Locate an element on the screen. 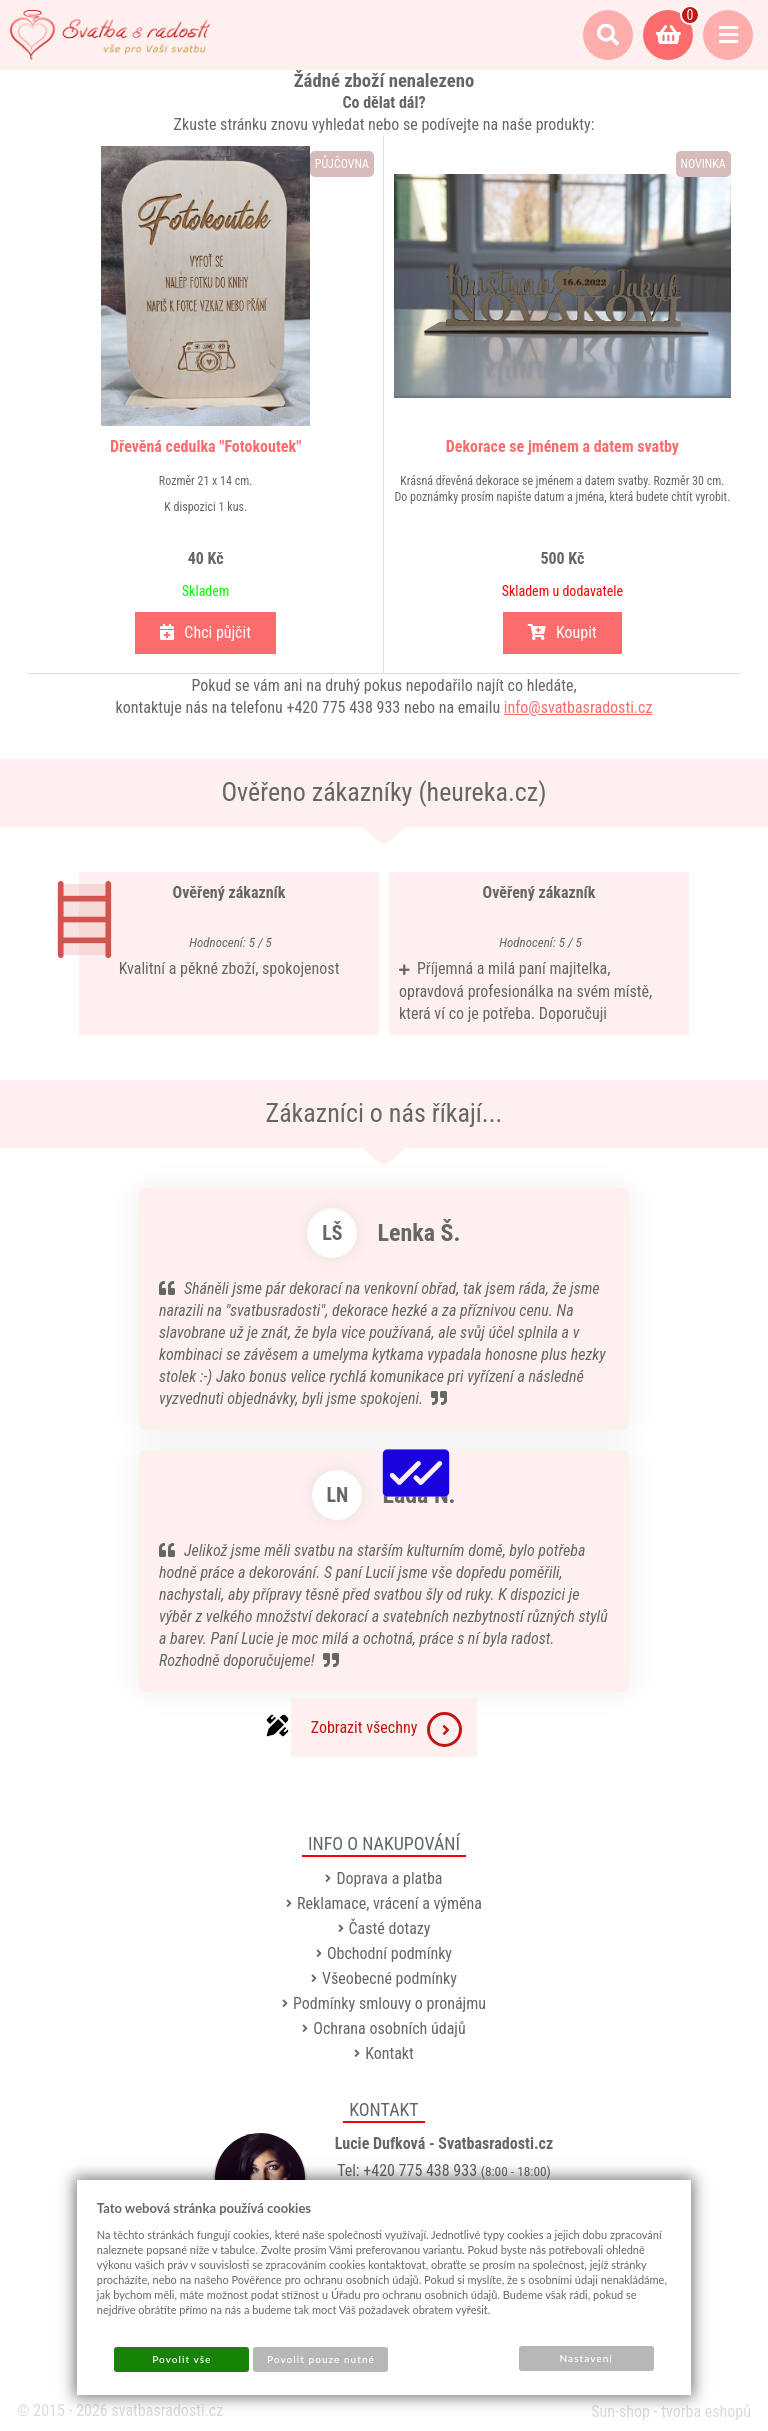 This screenshot has width=768, height=2431. indicates multiple items selected or completed is located at coordinates (416, 1473).